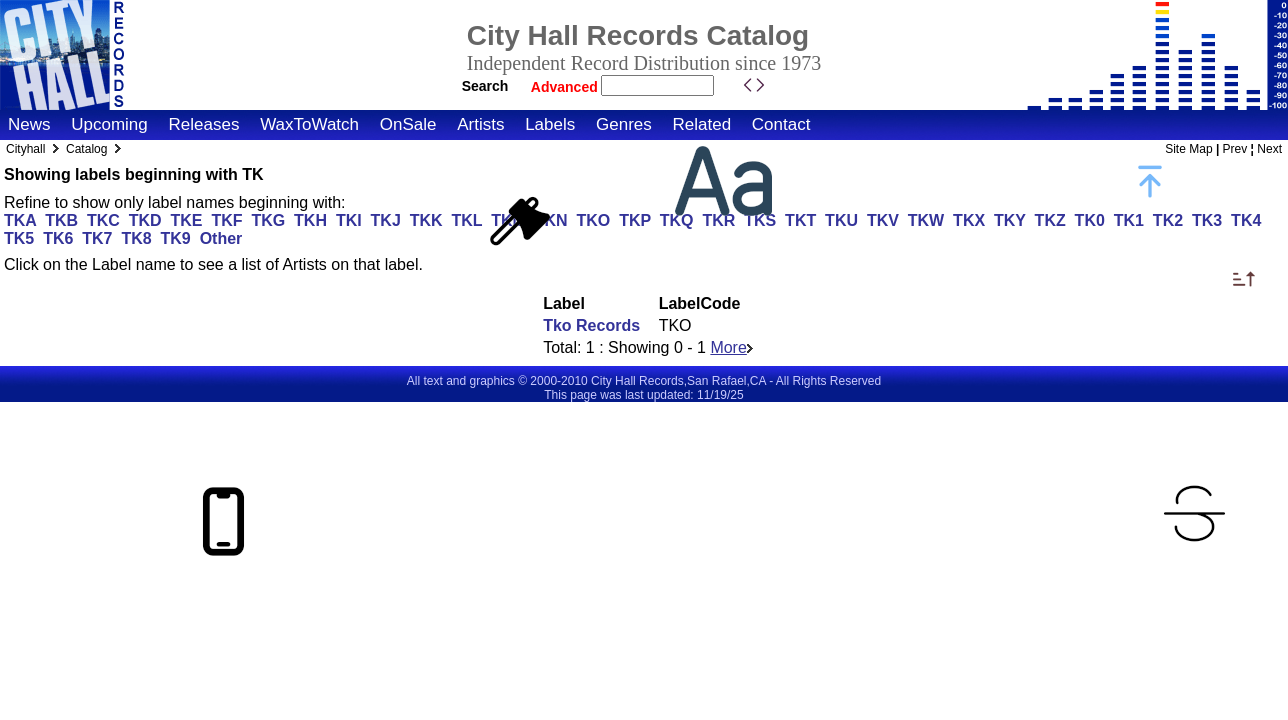 This screenshot has height=720, width=1288. What do you see at coordinates (1194, 513) in the screenshot?
I see `apply strikethrough formatting to selected text` at bounding box center [1194, 513].